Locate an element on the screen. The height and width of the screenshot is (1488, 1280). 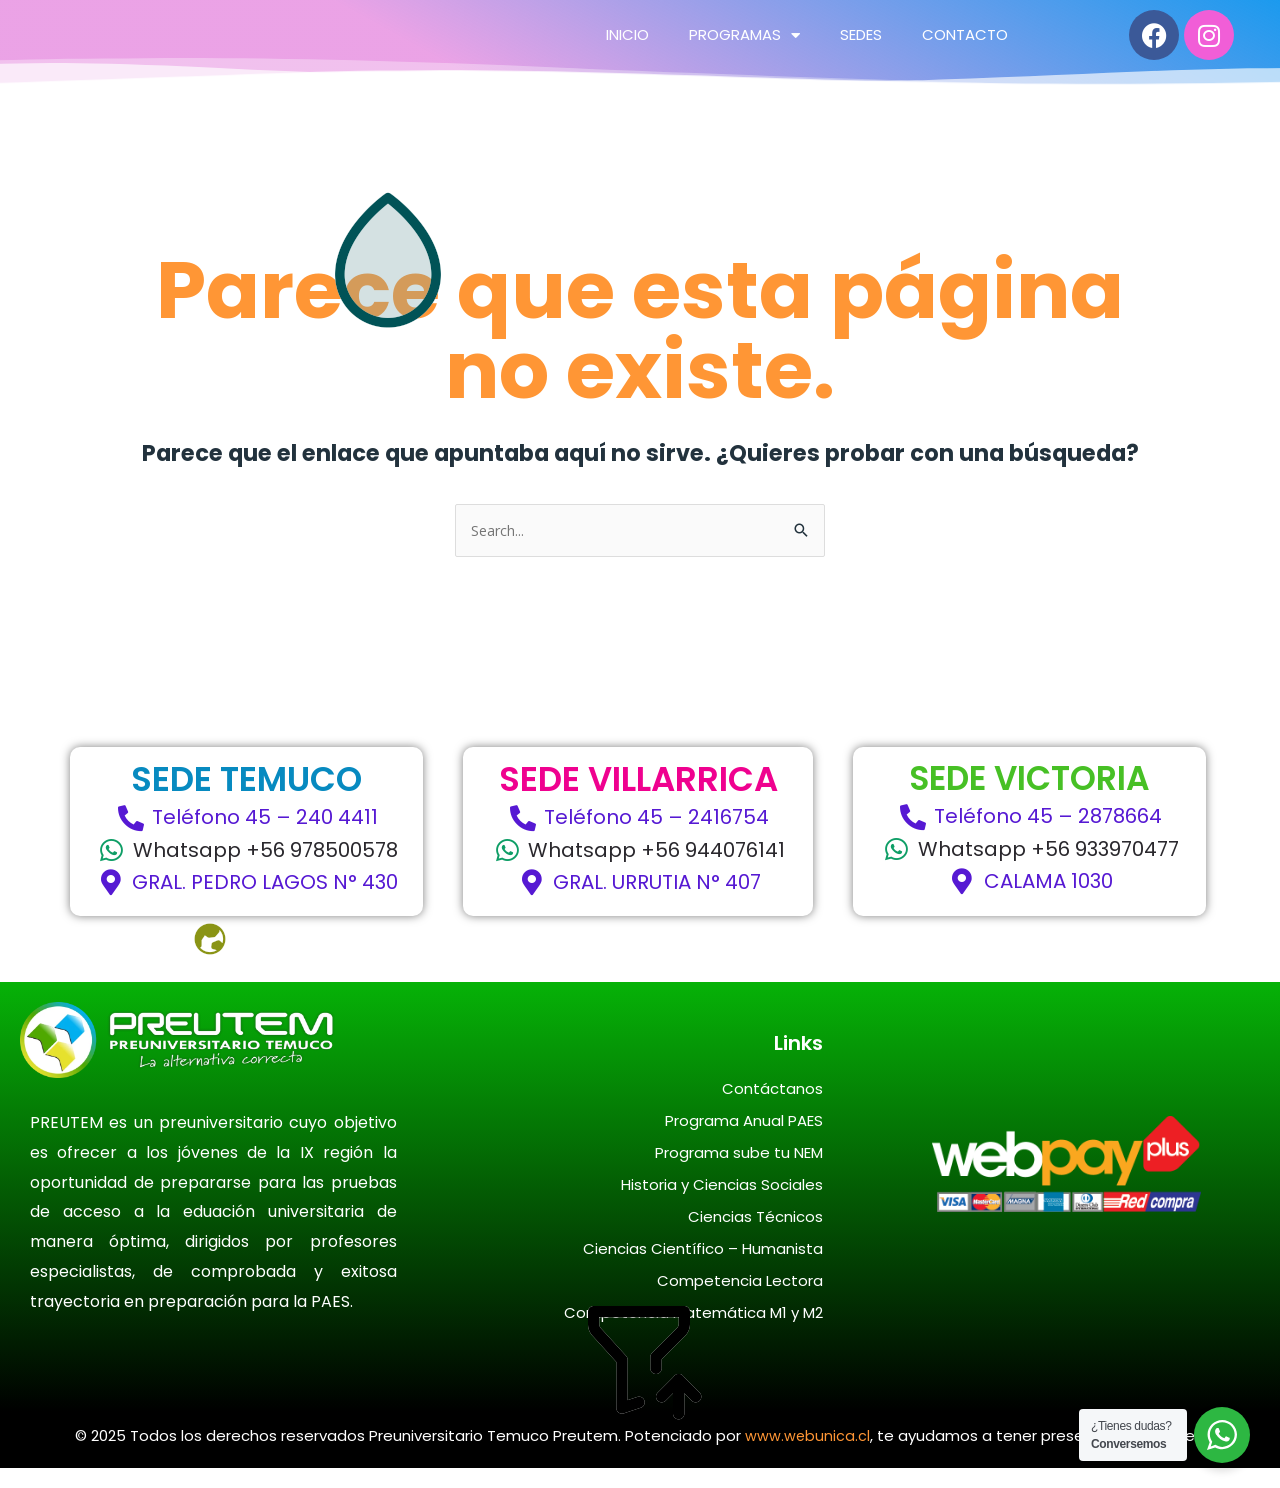
sort filtered results in ascending order is located at coordinates (639, 1357).